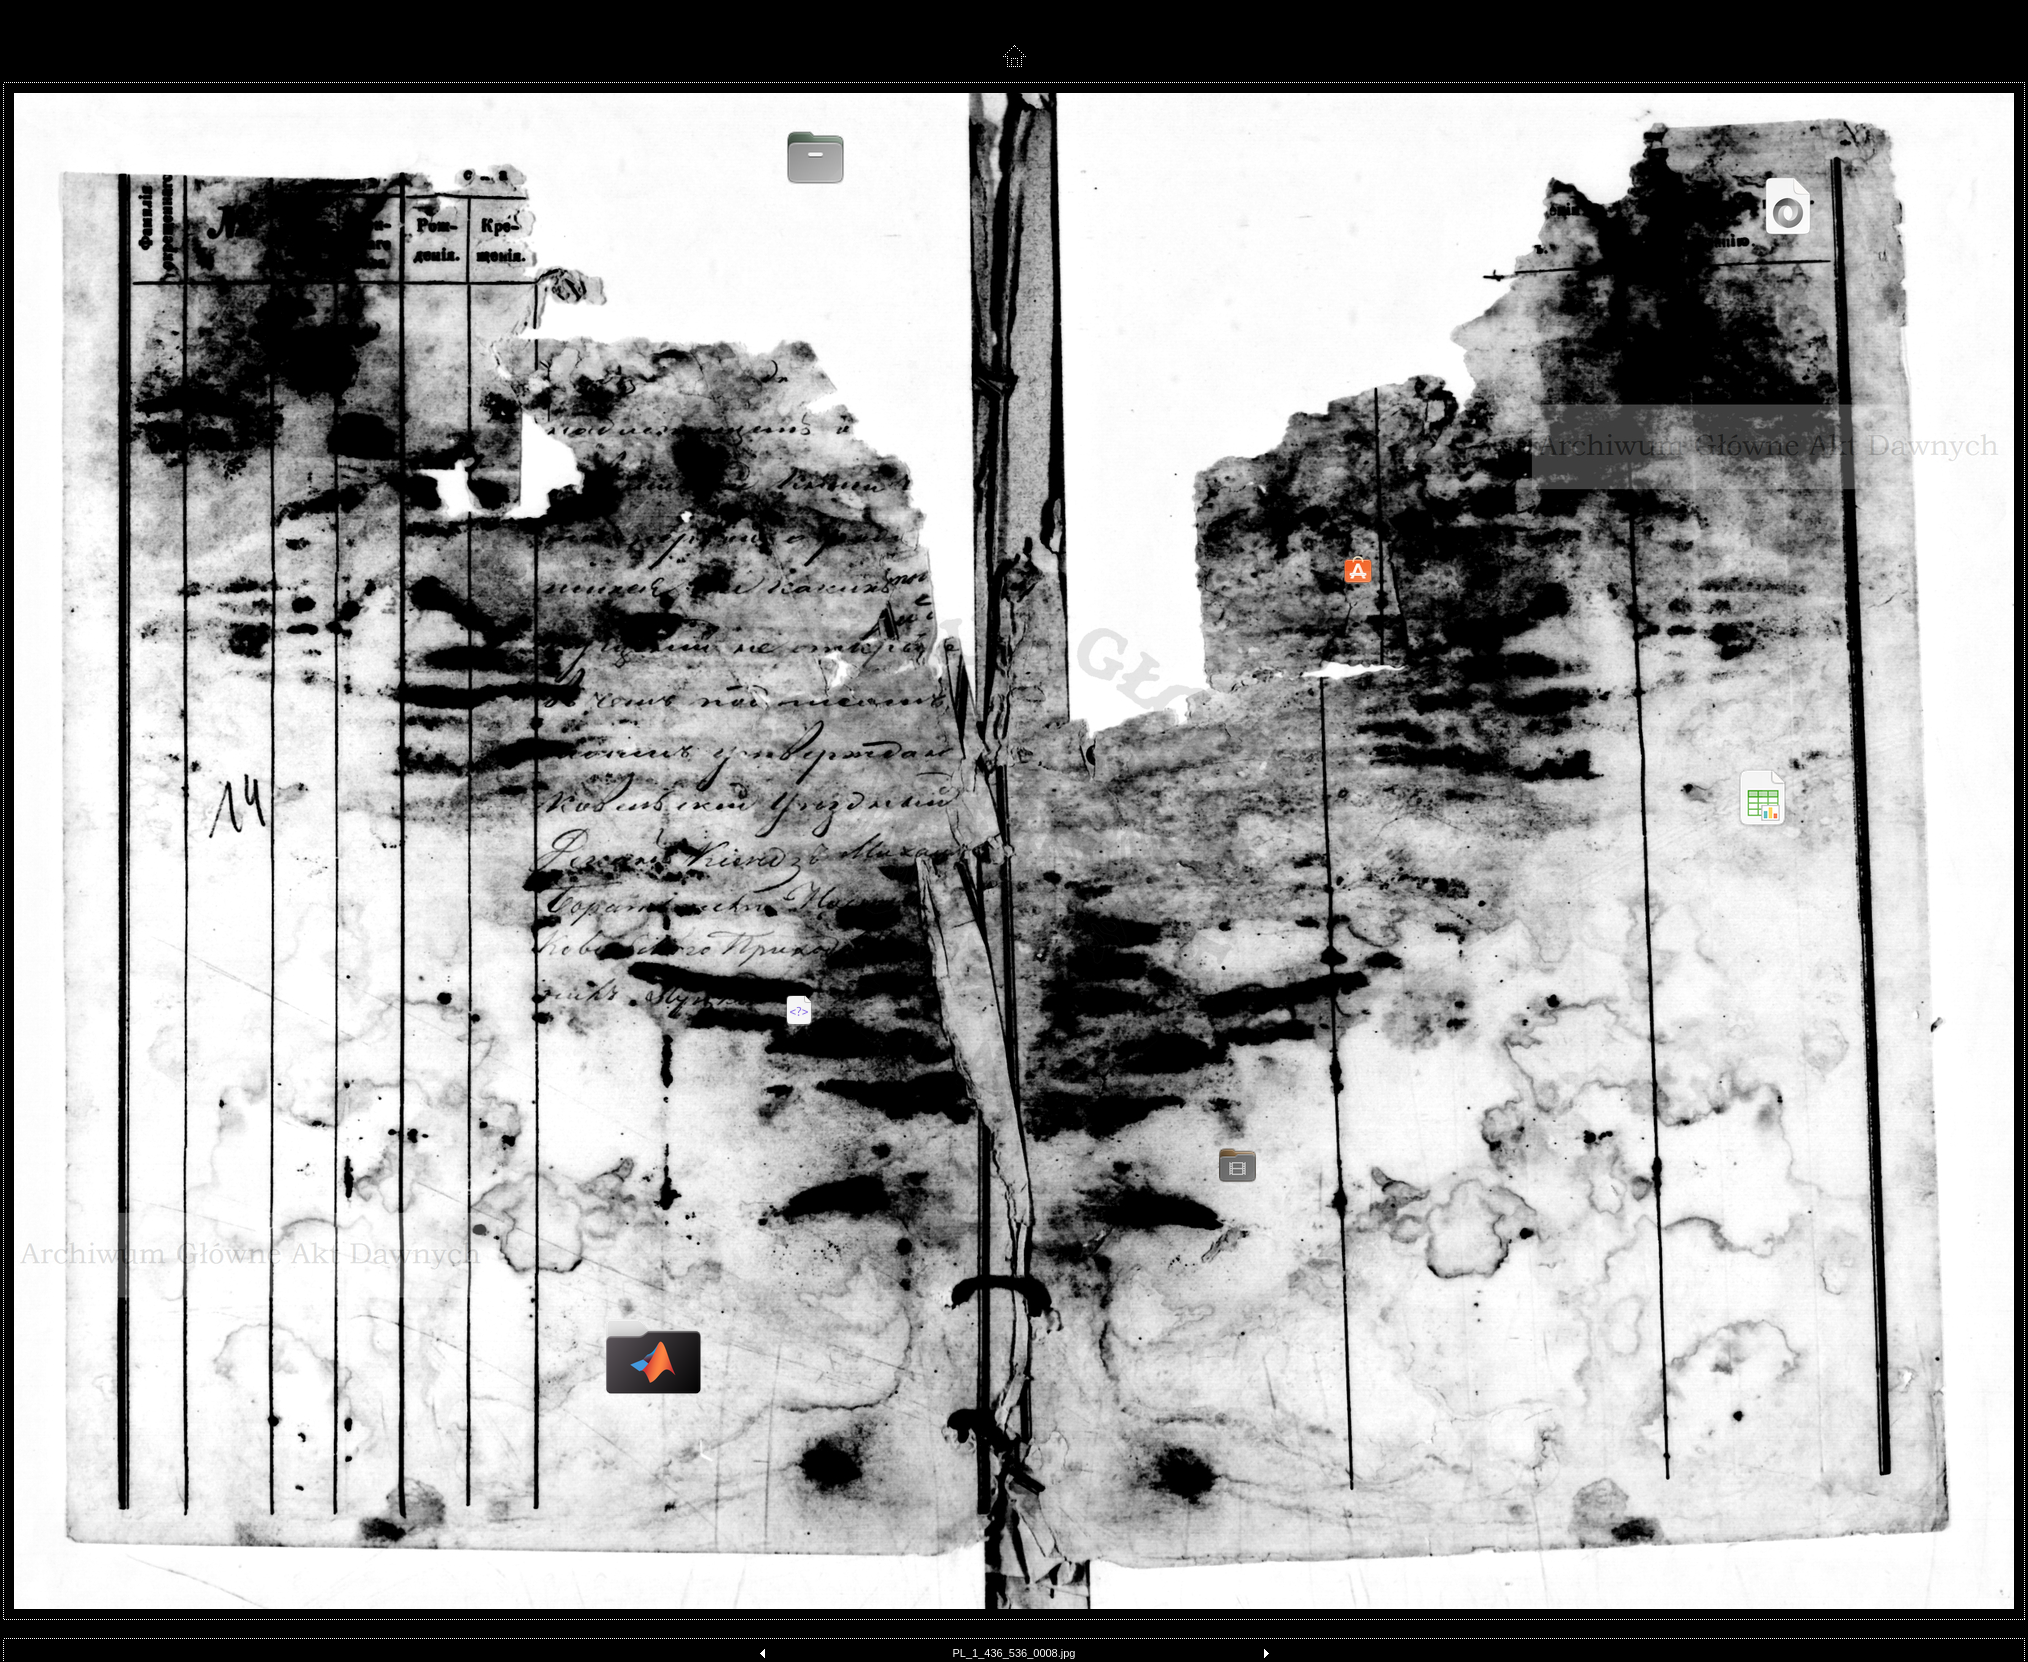 The height and width of the screenshot is (1662, 2028). Describe the element at coordinates (653, 1359) in the screenshot. I see `open matlab project files folder` at that location.